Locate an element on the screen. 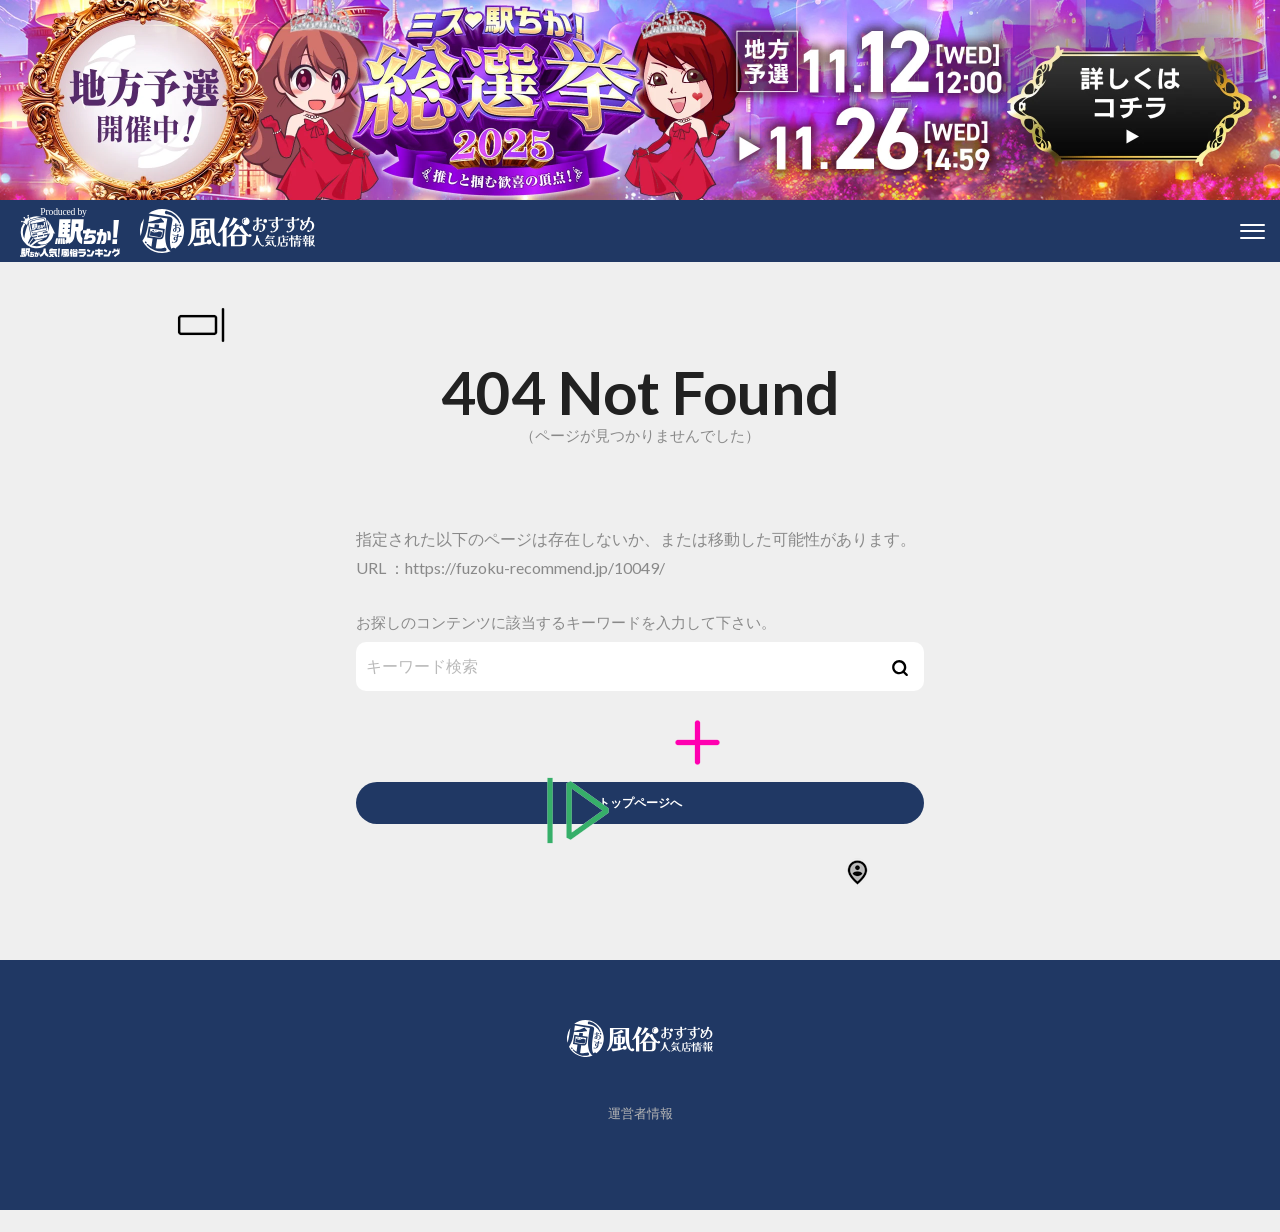  align content to the right is located at coordinates (202, 325).